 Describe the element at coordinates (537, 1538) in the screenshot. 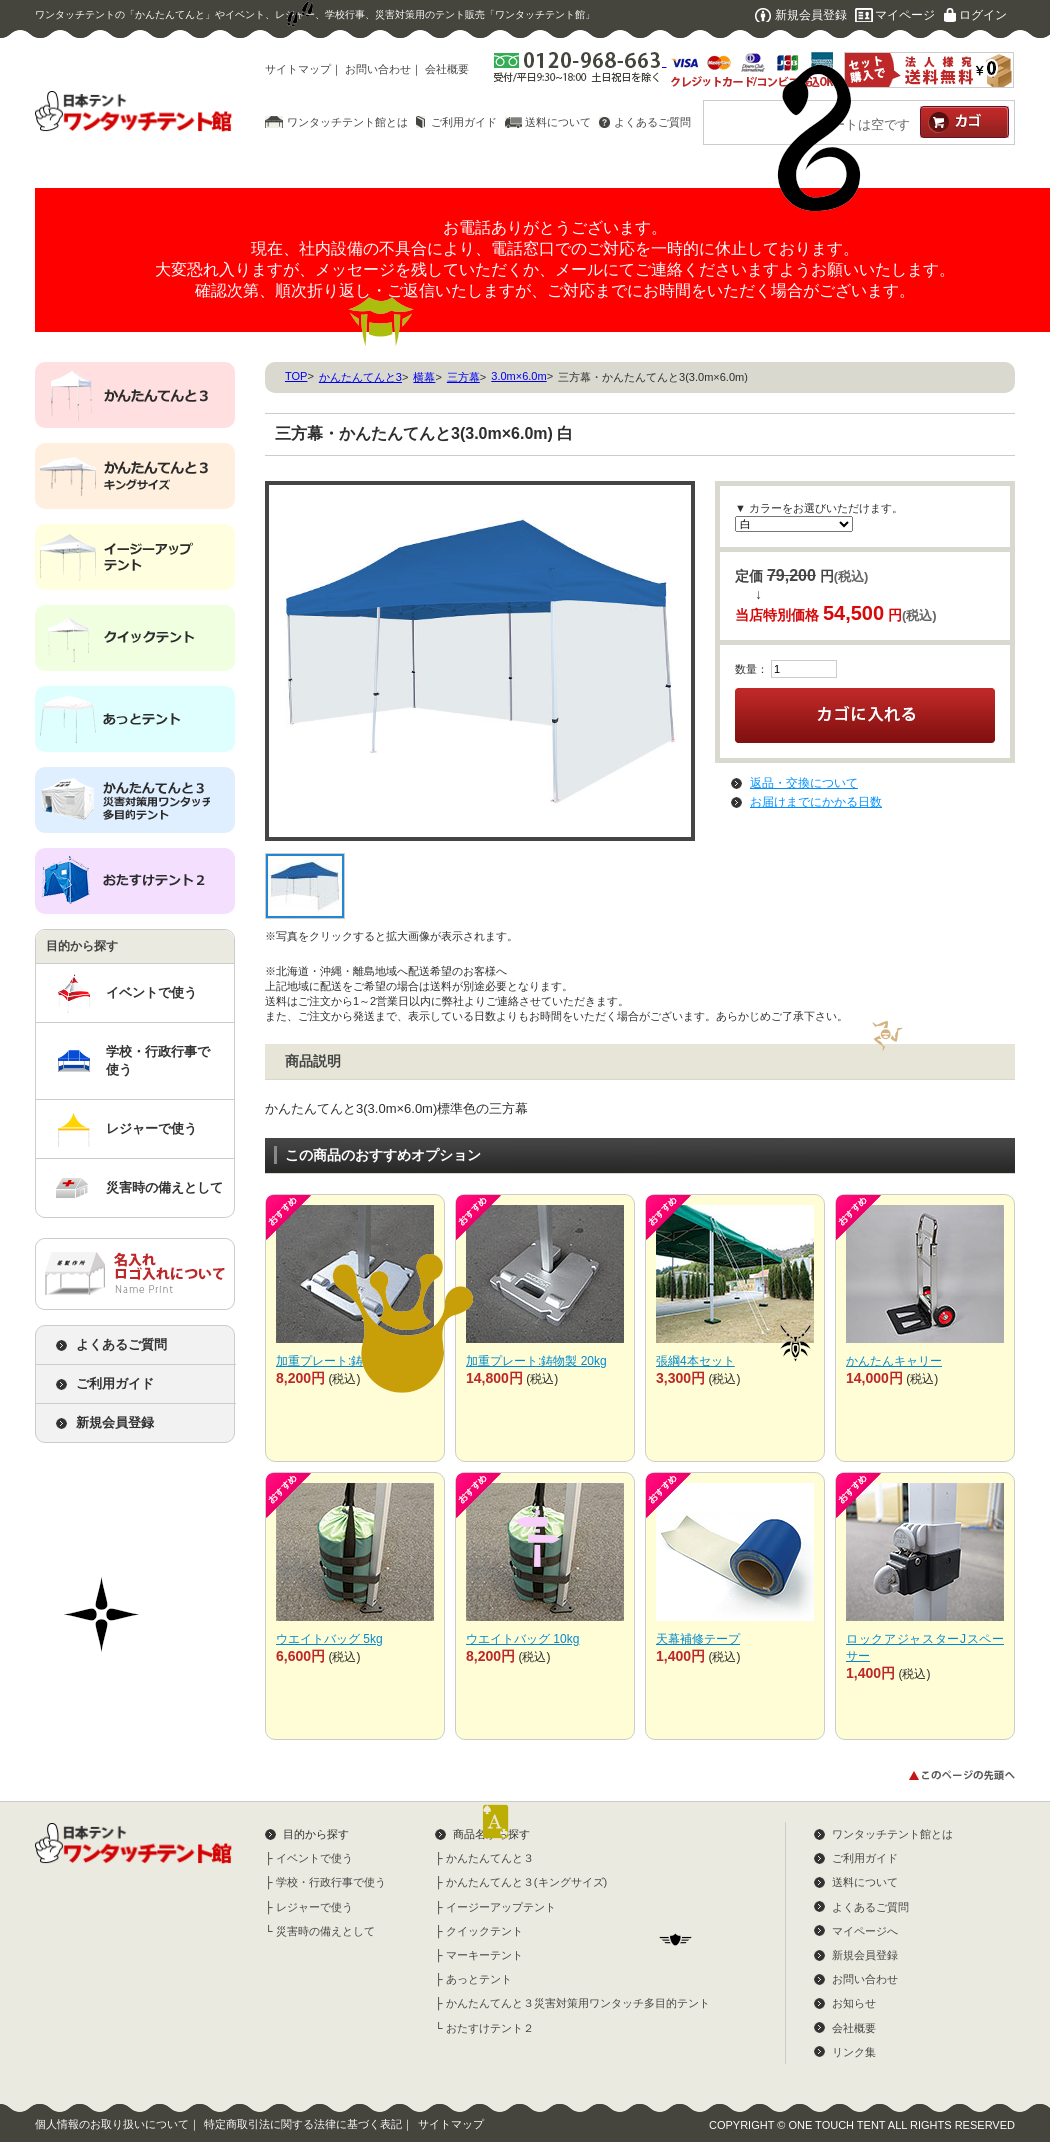

I see `navigate to different game areas or levels` at that location.